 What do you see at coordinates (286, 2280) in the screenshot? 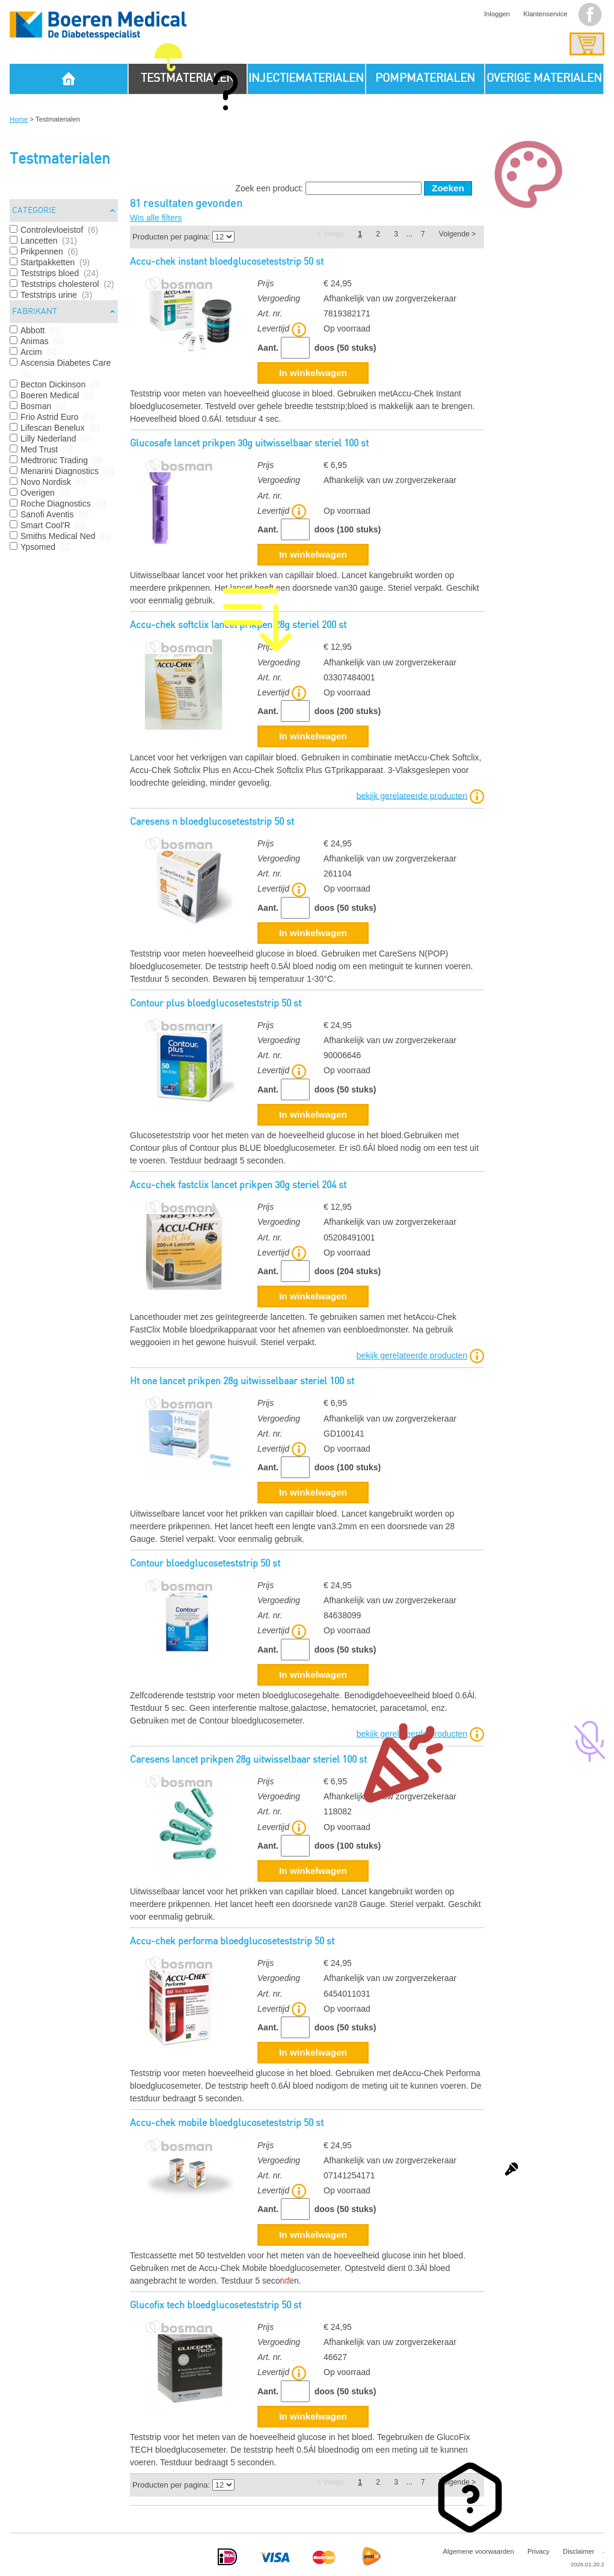
I see `expand a dropdown menu or section` at bounding box center [286, 2280].